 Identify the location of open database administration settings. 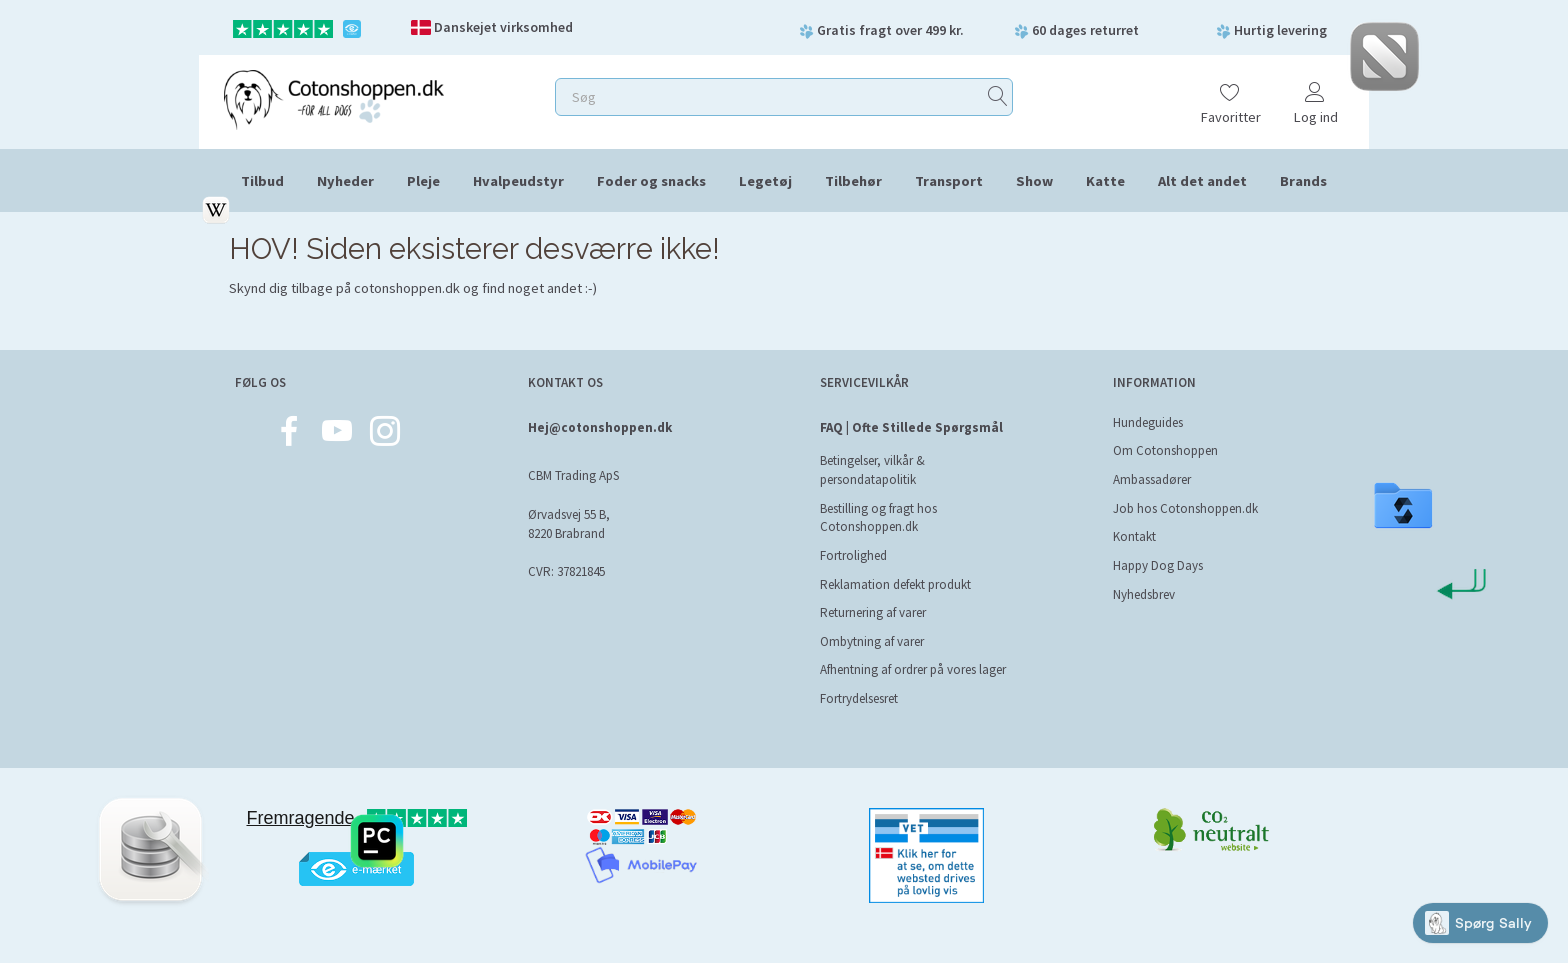
(150, 849).